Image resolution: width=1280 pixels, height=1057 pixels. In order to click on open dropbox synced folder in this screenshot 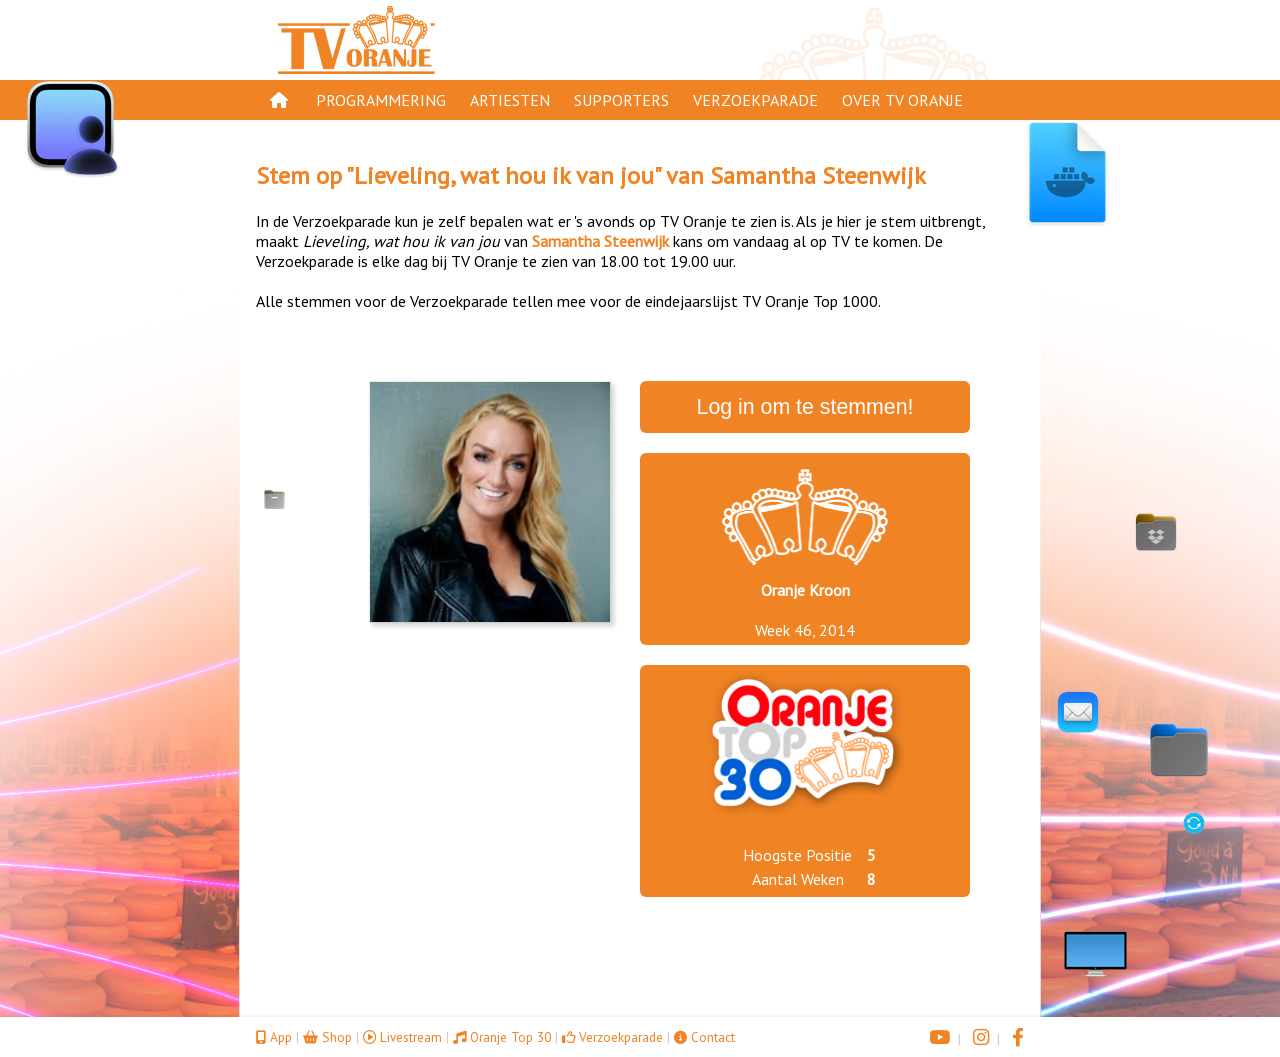, I will do `click(1156, 532)`.